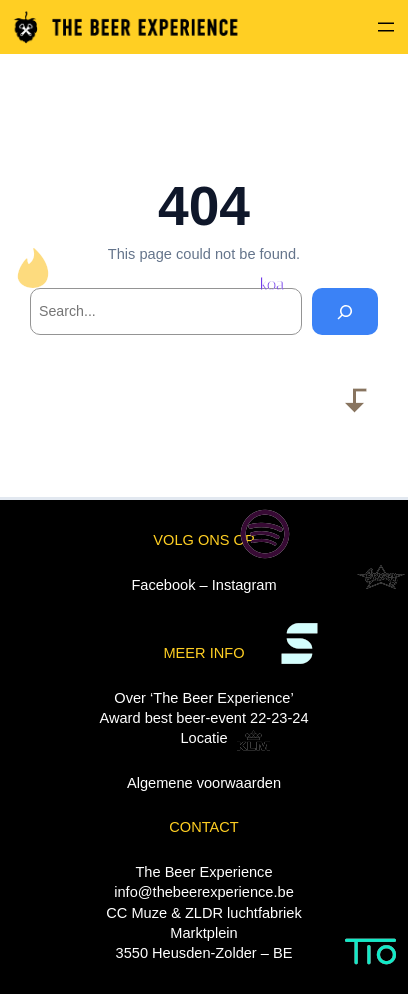 The width and height of the screenshot is (408, 994). Describe the element at coordinates (299, 643) in the screenshot. I see `sitrox brand logo` at that location.